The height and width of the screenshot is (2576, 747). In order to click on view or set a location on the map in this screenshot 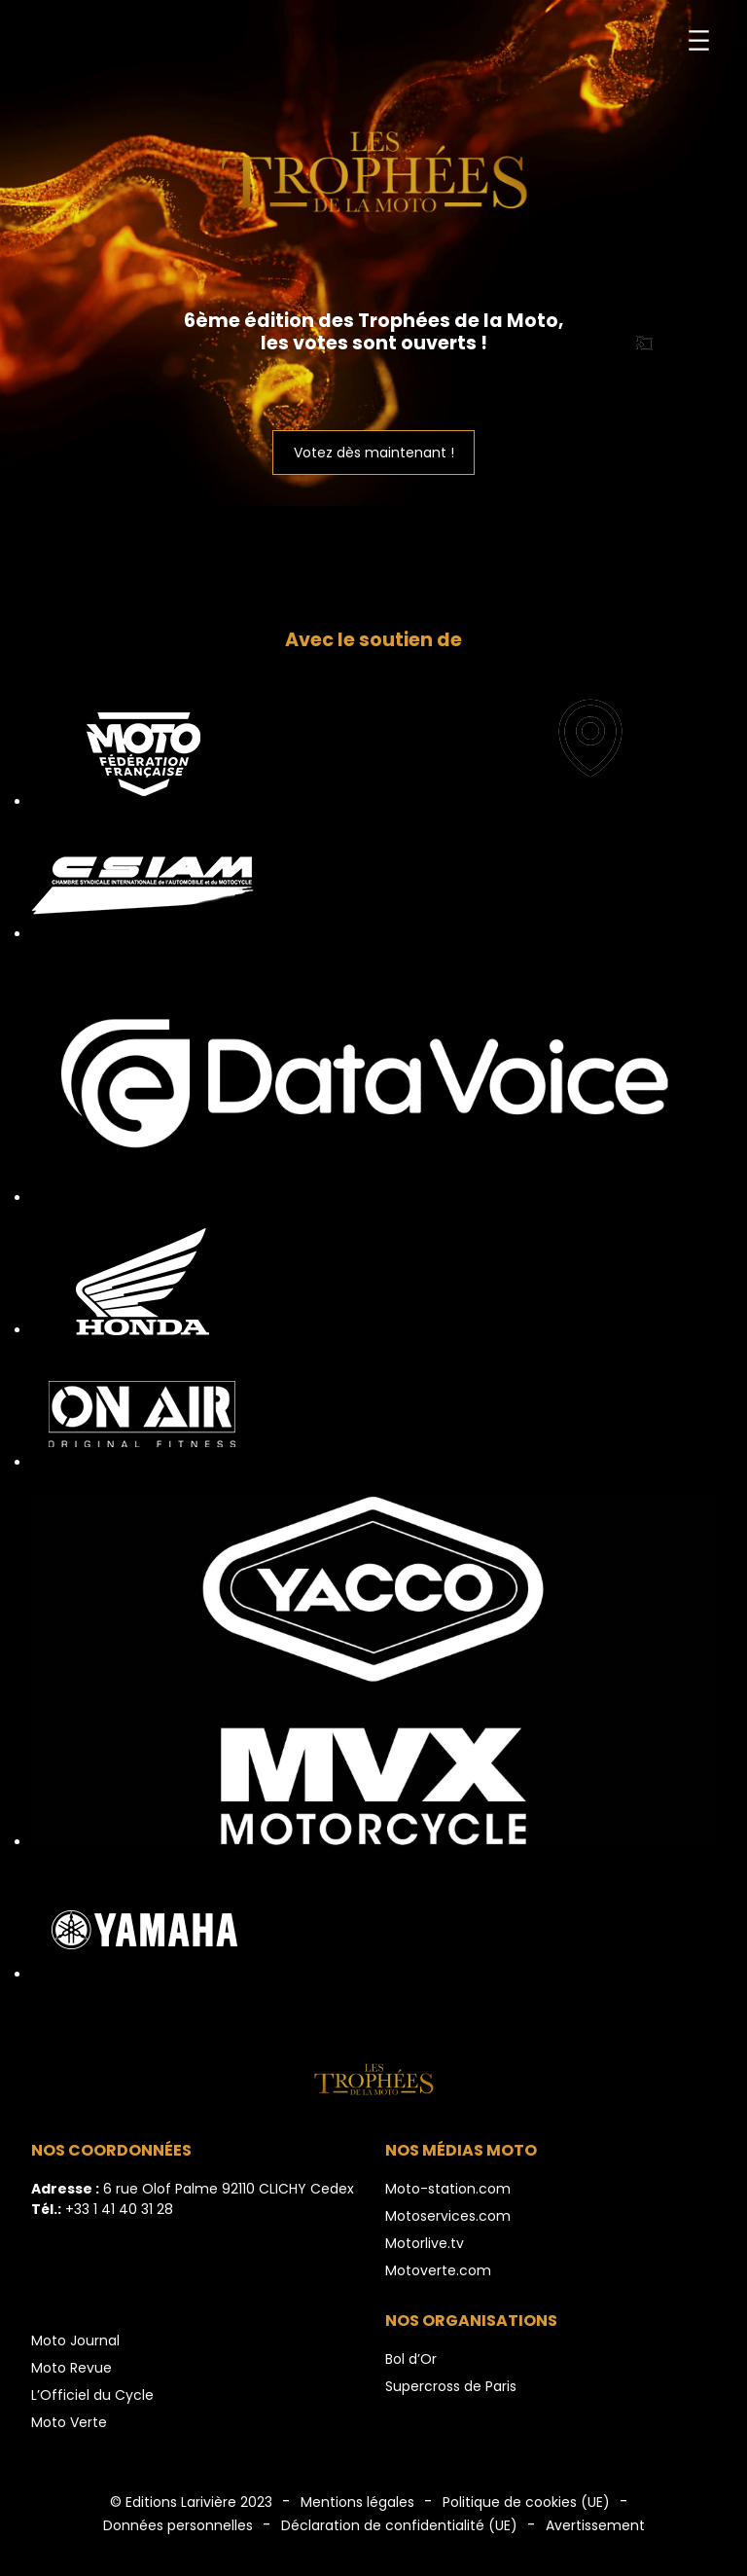, I will do `click(590, 737)`.